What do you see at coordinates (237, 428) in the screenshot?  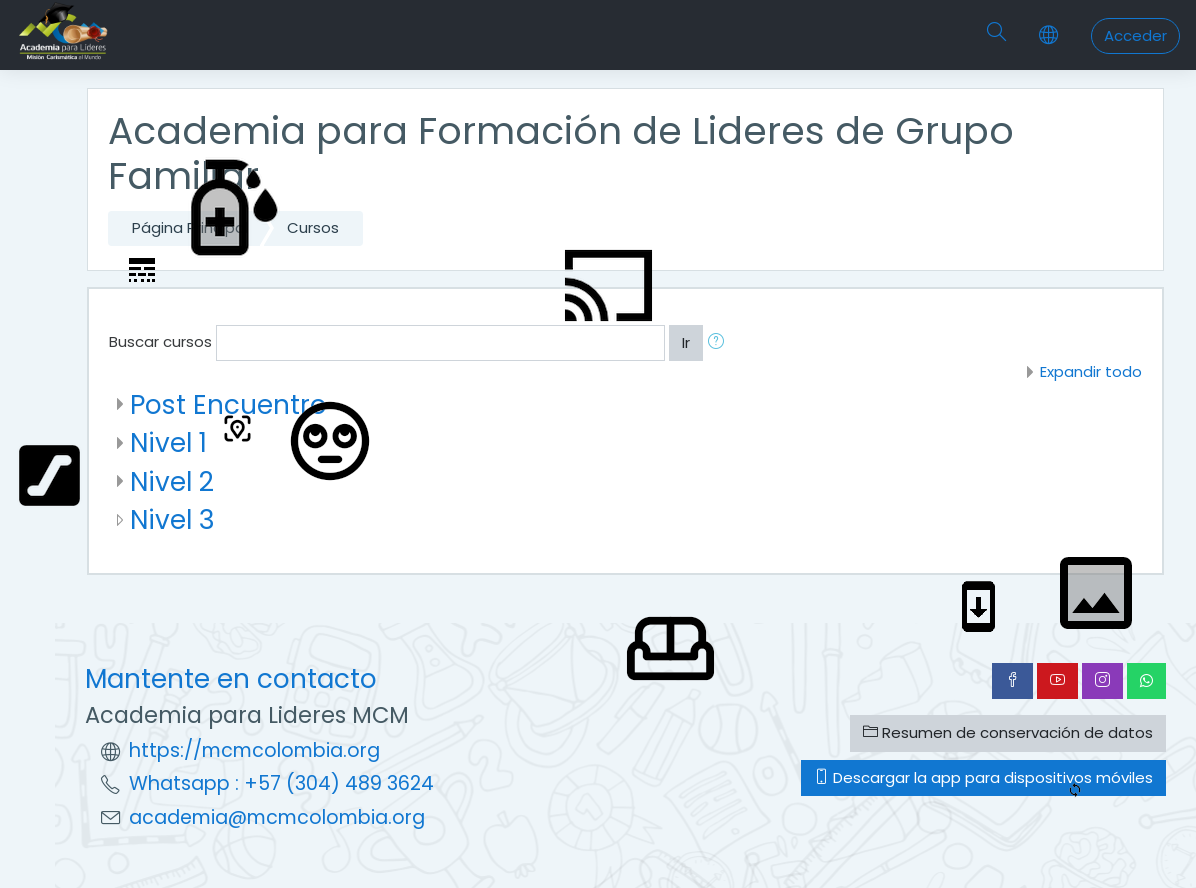 I see `activate live view mode for real-time location tracking` at bounding box center [237, 428].